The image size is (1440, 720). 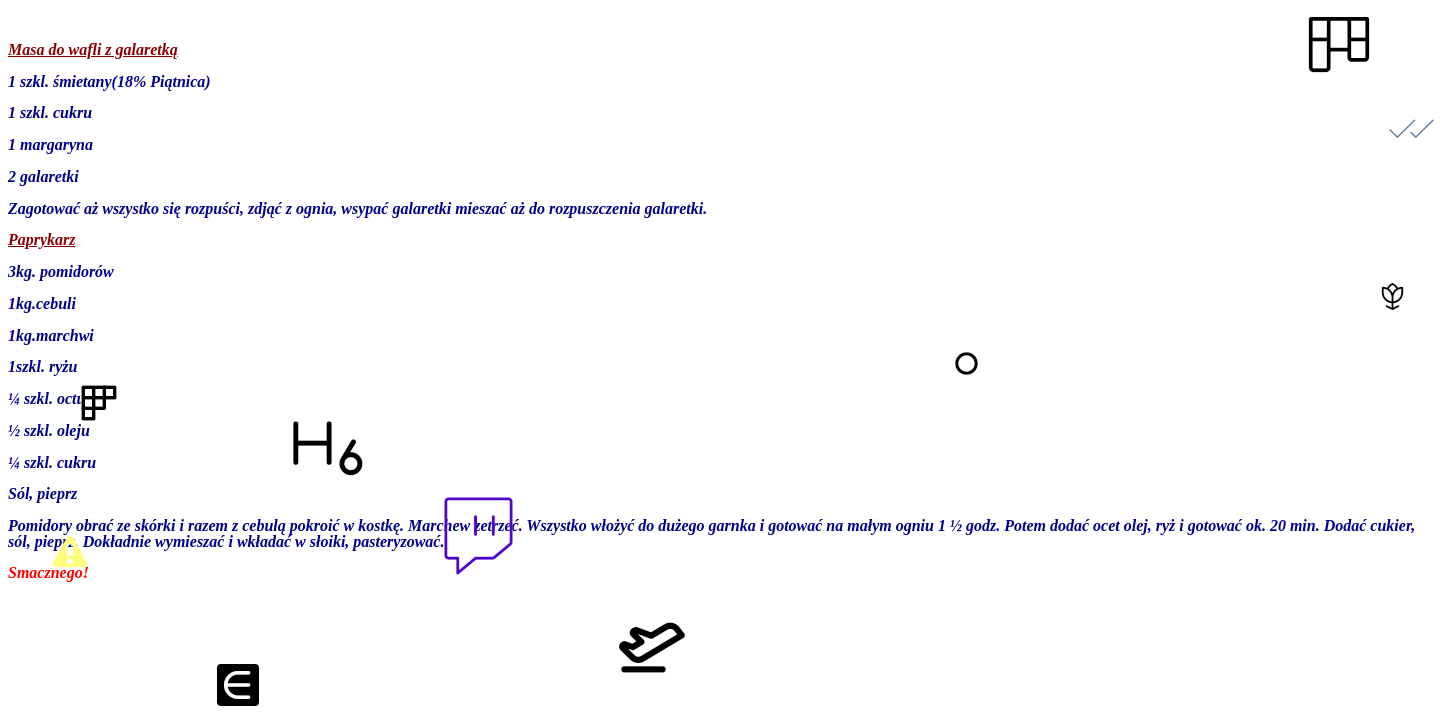 What do you see at coordinates (478, 531) in the screenshot?
I see `open the Twitch app` at bounding box center [478, 531].